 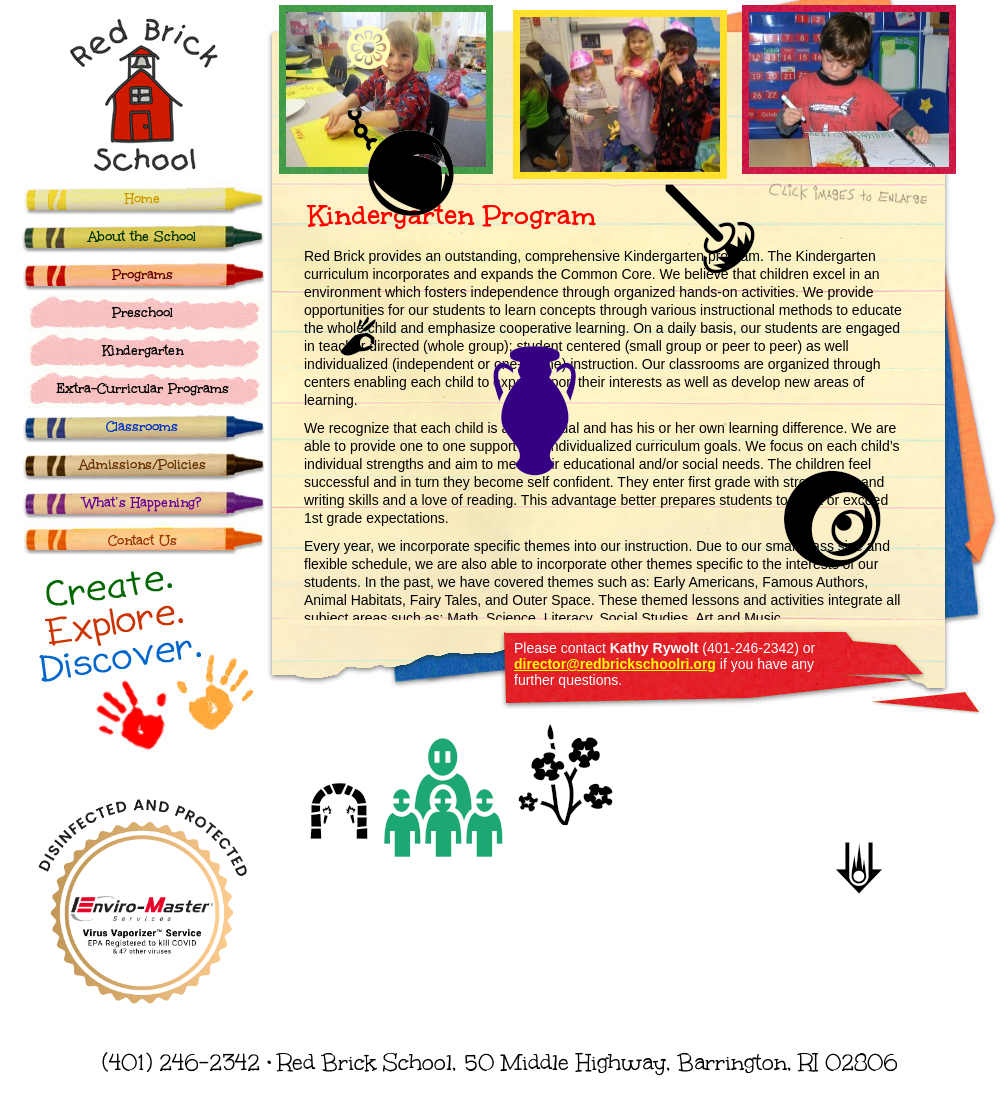 What do you see at coordinates (832, 519) in the screenshot?
I see `toggle visibility or show/hide content` at bounding box center [832, 519].